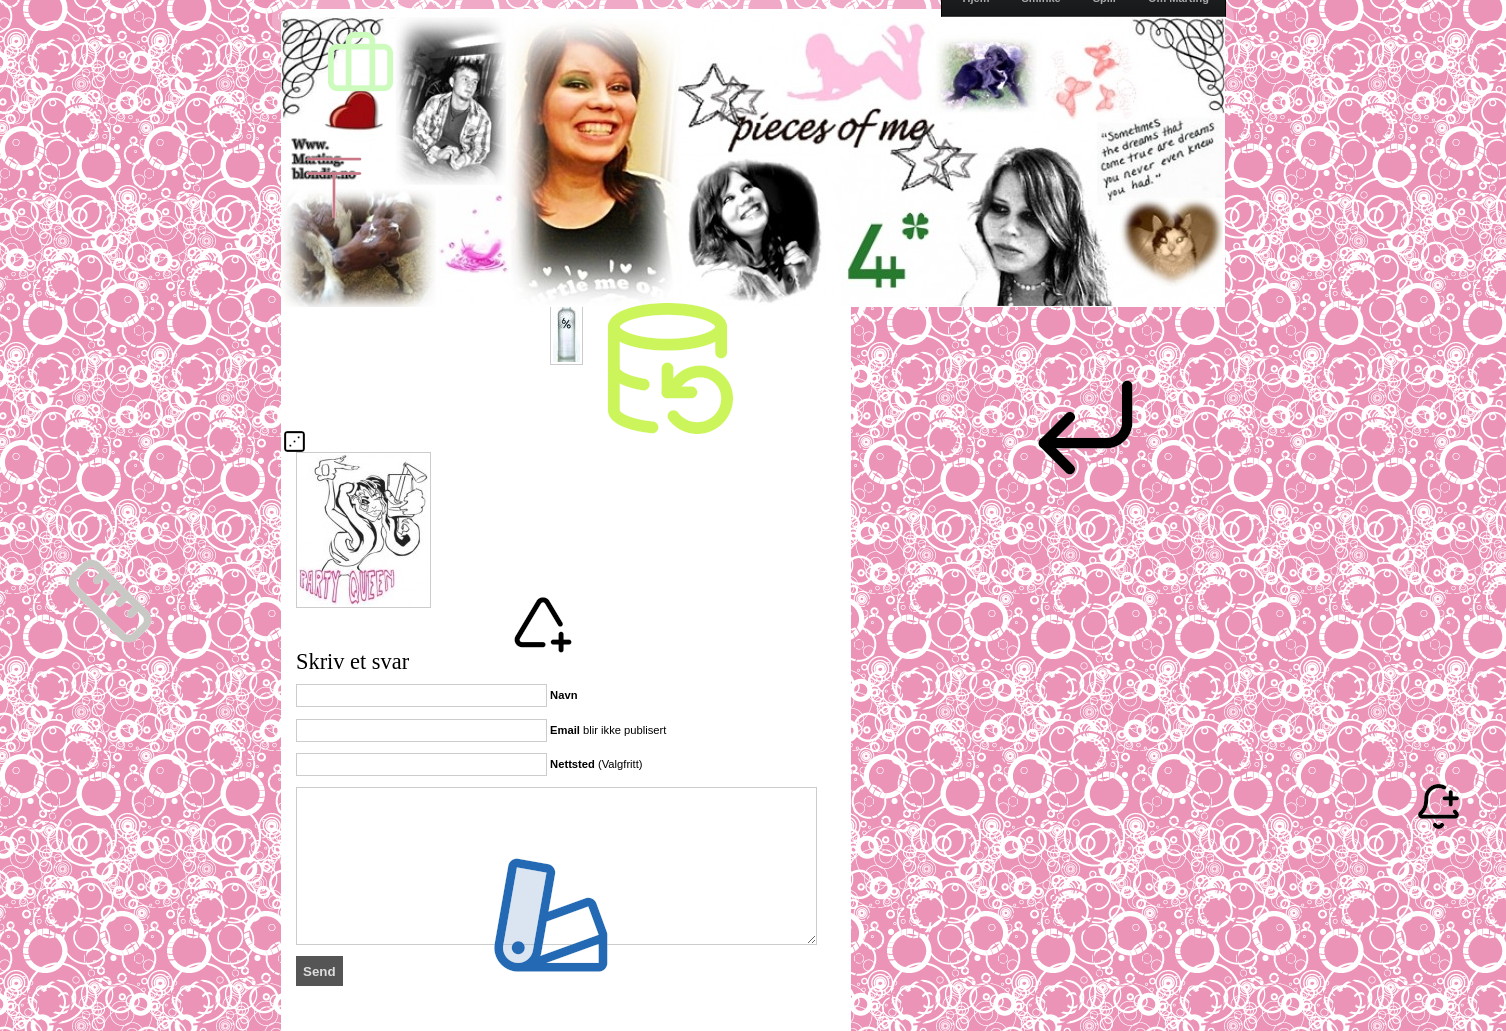 This screenshot has height=1031, width=1506. What do you see at coordinates (294, 441) in the screenshot?
I see `randomize or shuffle content` at bounding box center [294, 441].